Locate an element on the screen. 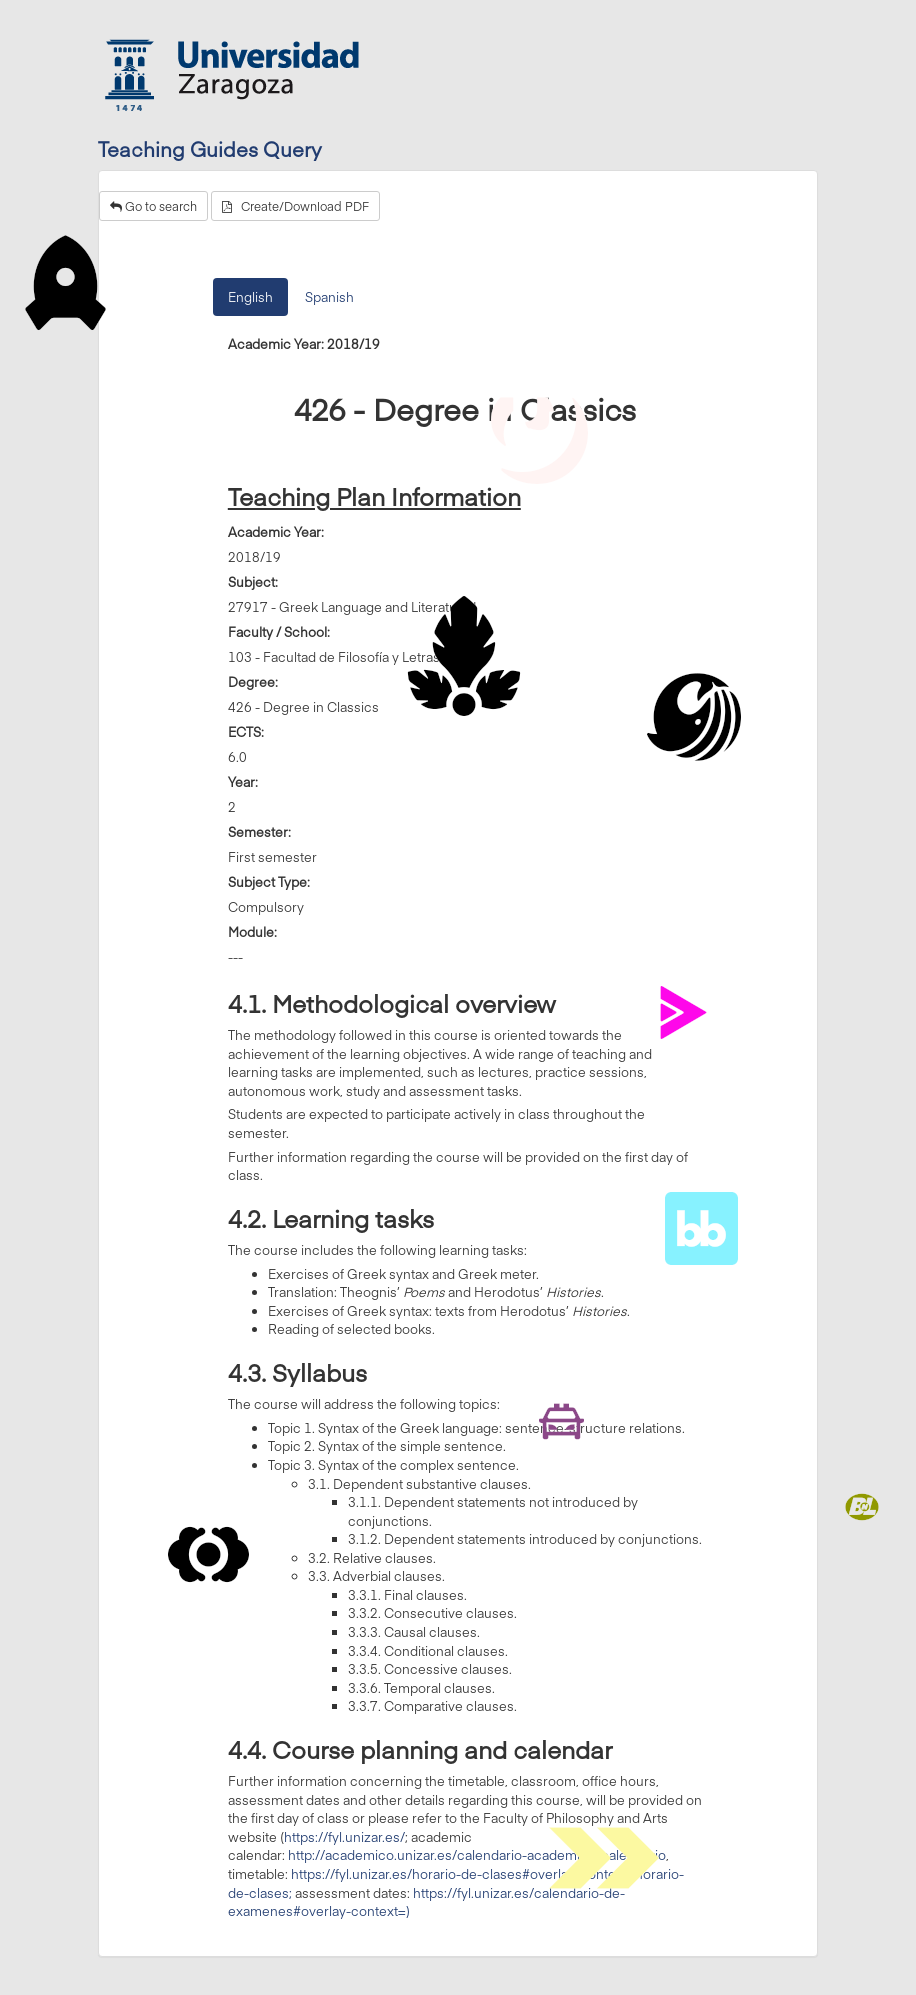 The image size is (916, 1995). open the LibreTube app is located at coordinates (683, 1012).